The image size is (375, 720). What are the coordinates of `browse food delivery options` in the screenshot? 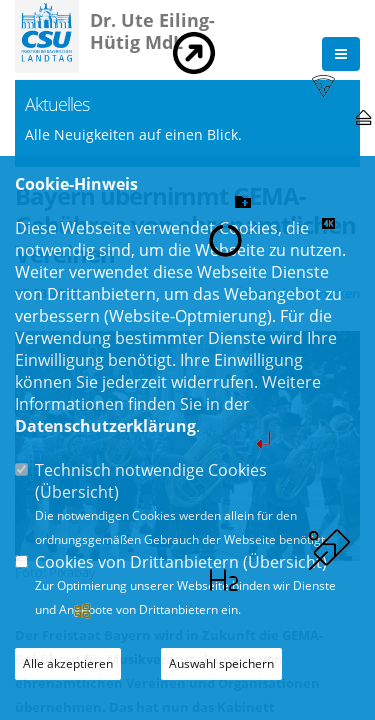 It's located at (323, 85).